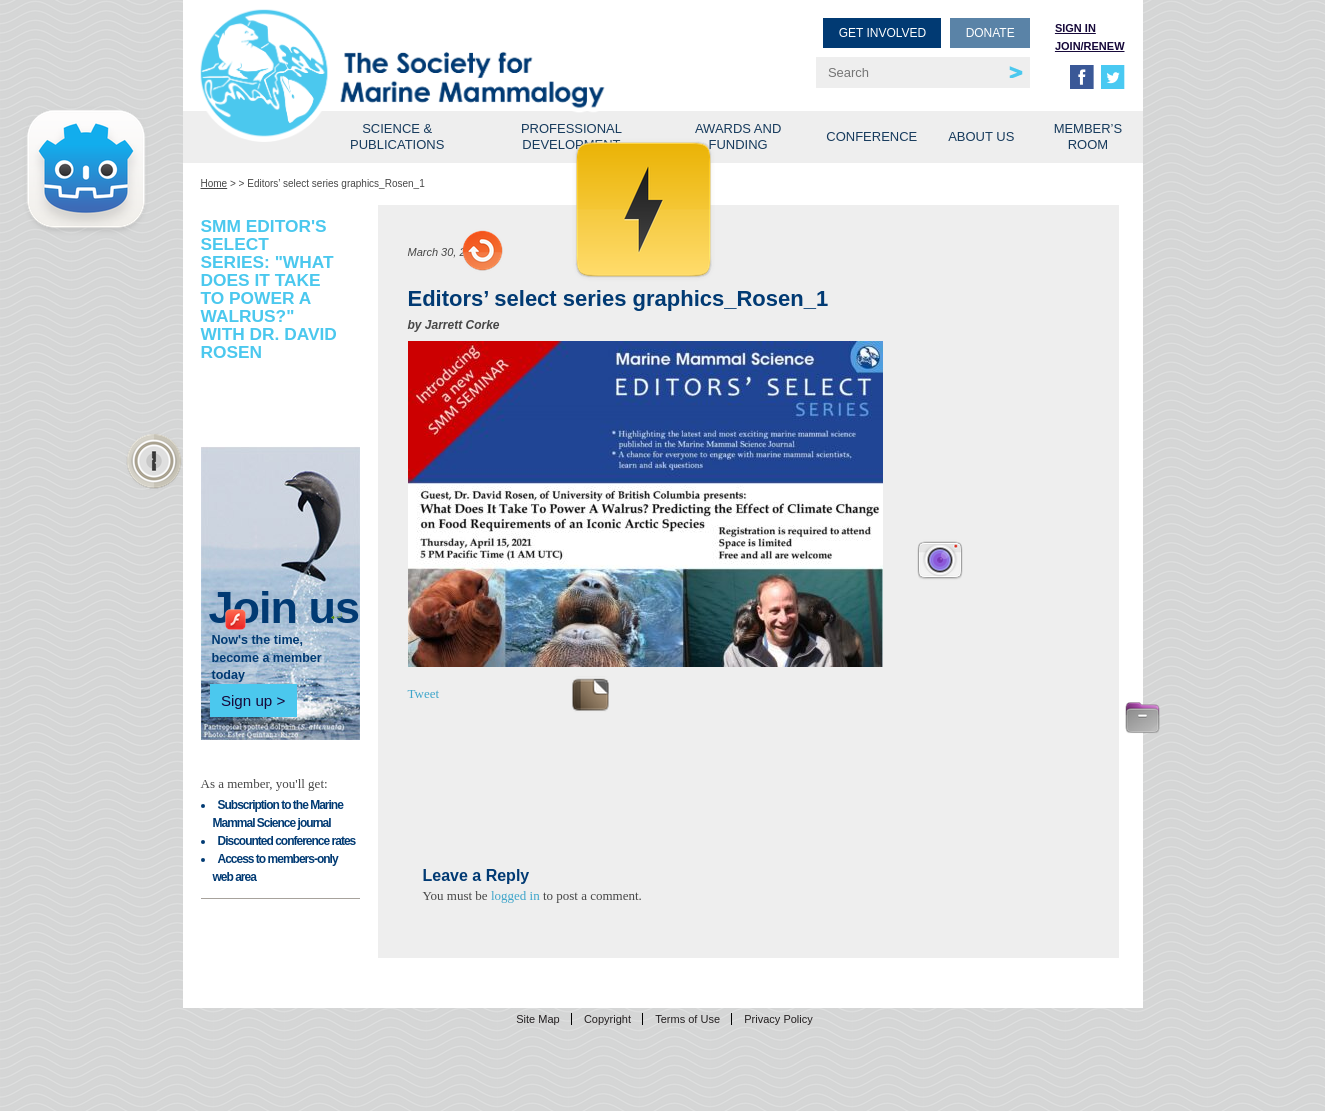 The image size is (1325, 1111). Describe the element at coordinates (154, 461) in the screenshot. I see `open passwords and keys manager` at that location.